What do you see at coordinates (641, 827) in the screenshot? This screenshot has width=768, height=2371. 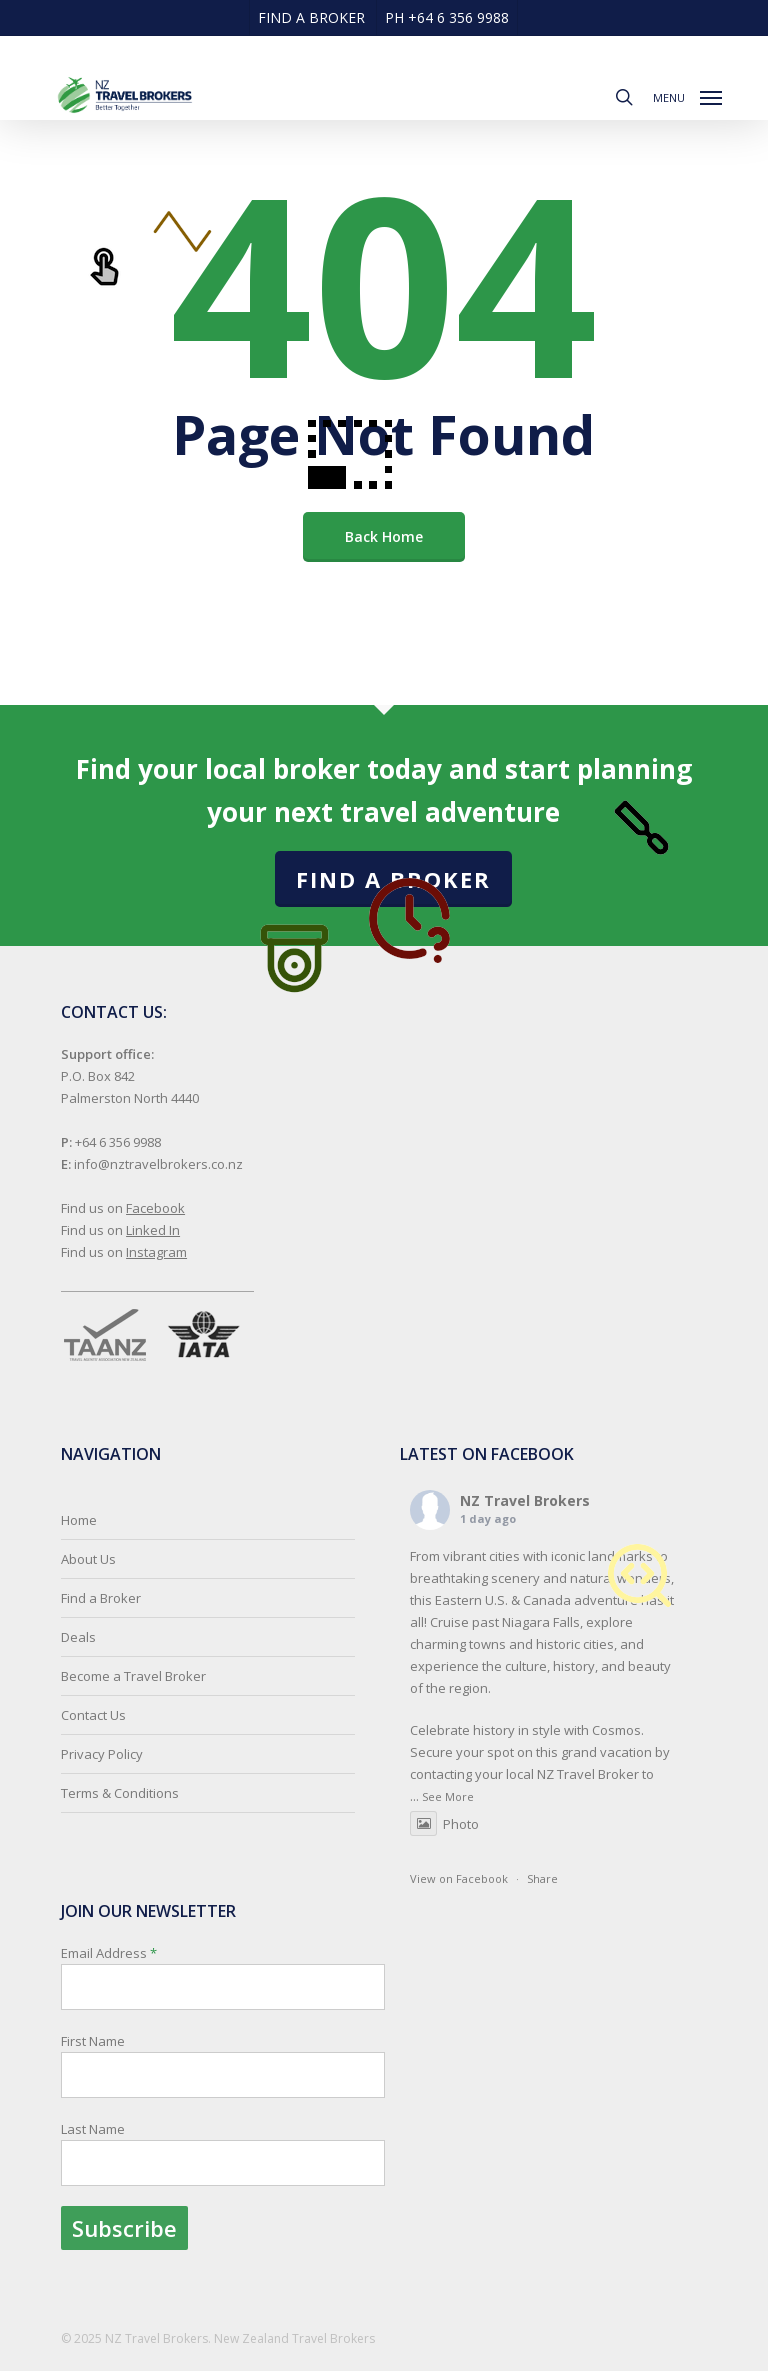 I see `access sculpting or carving tools` at bounding box center [641, 827].